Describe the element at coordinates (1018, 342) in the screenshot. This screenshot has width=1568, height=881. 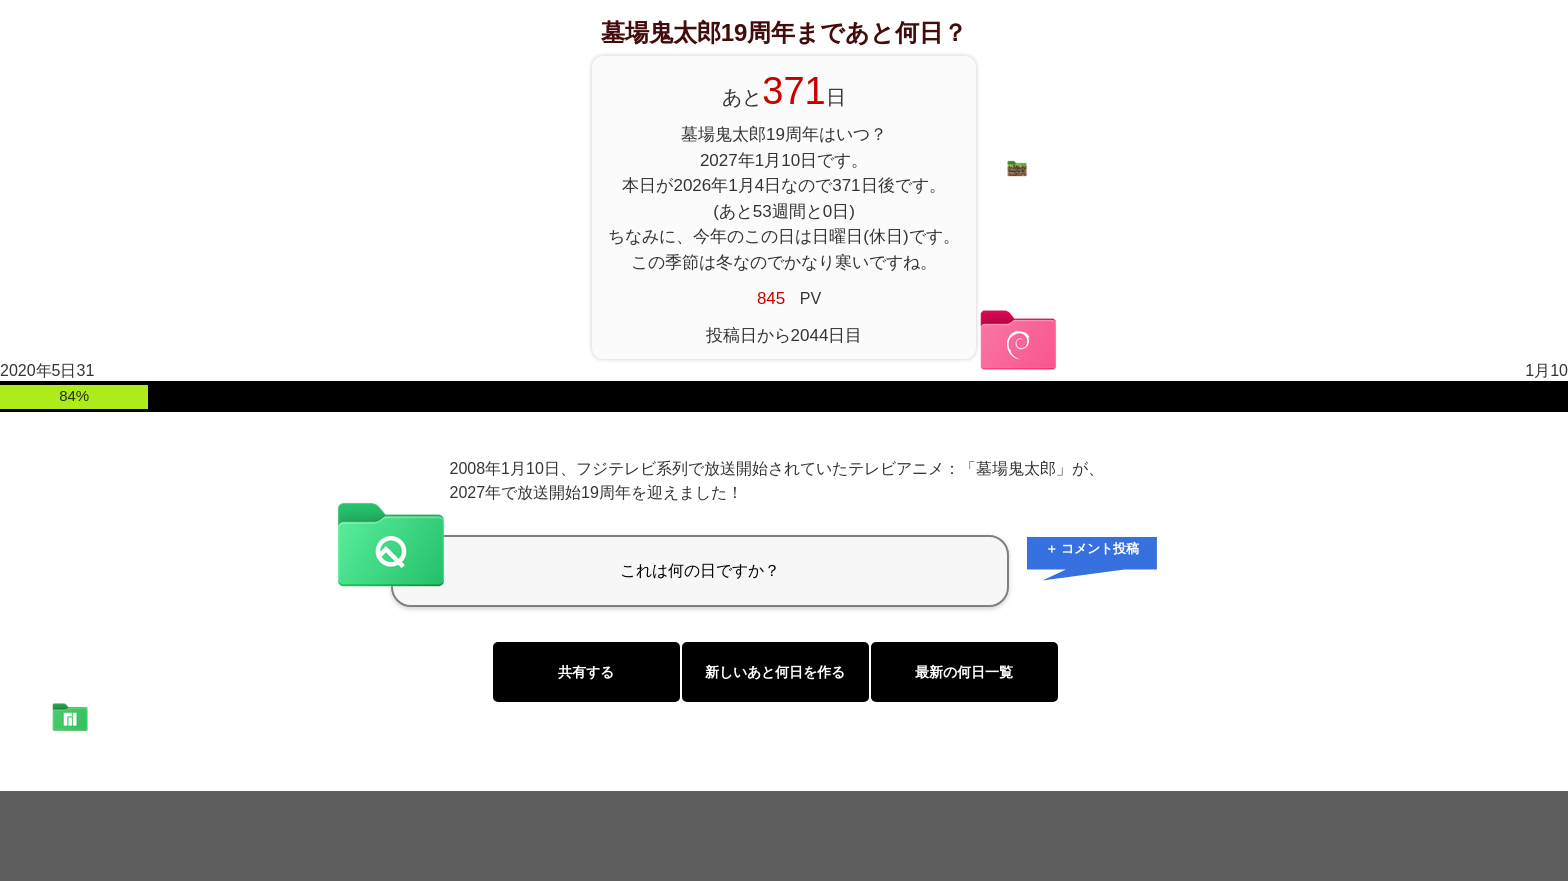
I see `folder containing debian linux files` at that location.